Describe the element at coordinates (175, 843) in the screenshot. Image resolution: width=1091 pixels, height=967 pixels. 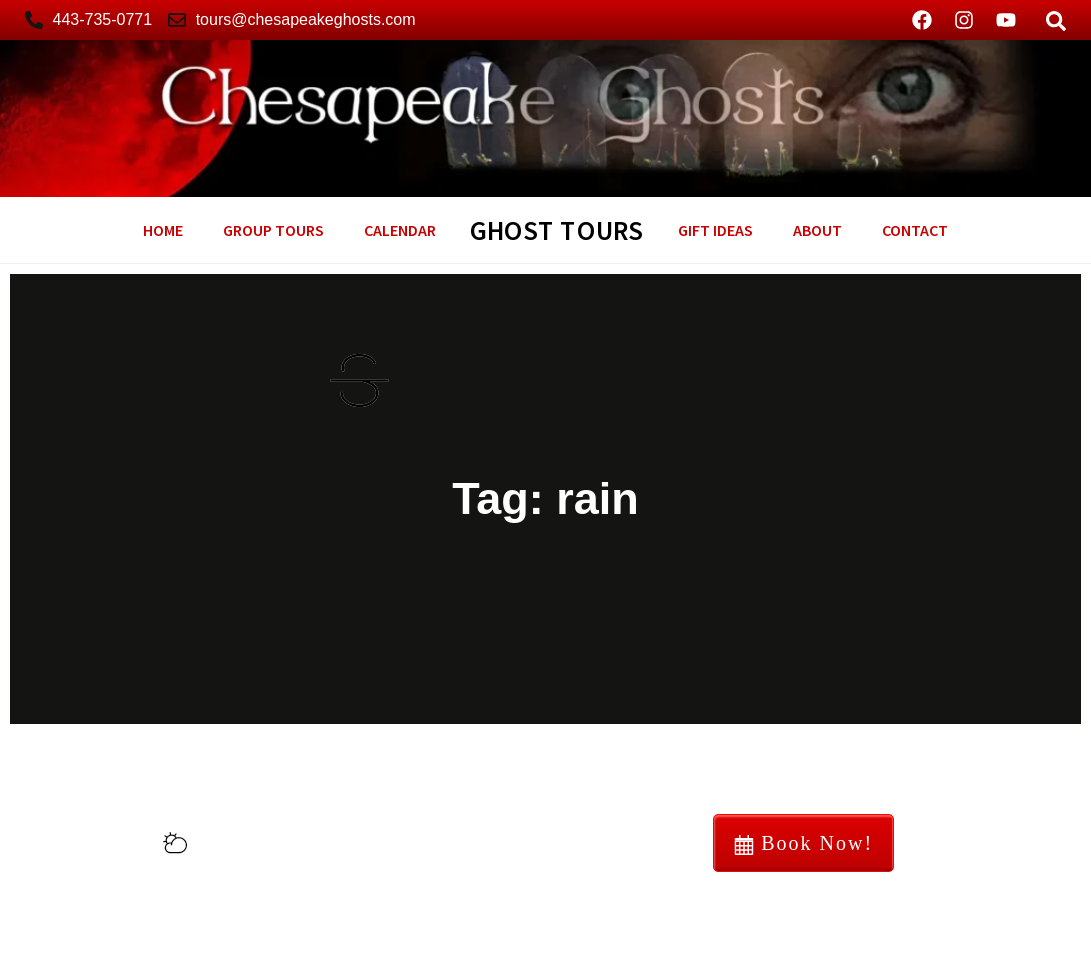
I see `indicates partly cloudy weather conditions` at that location.